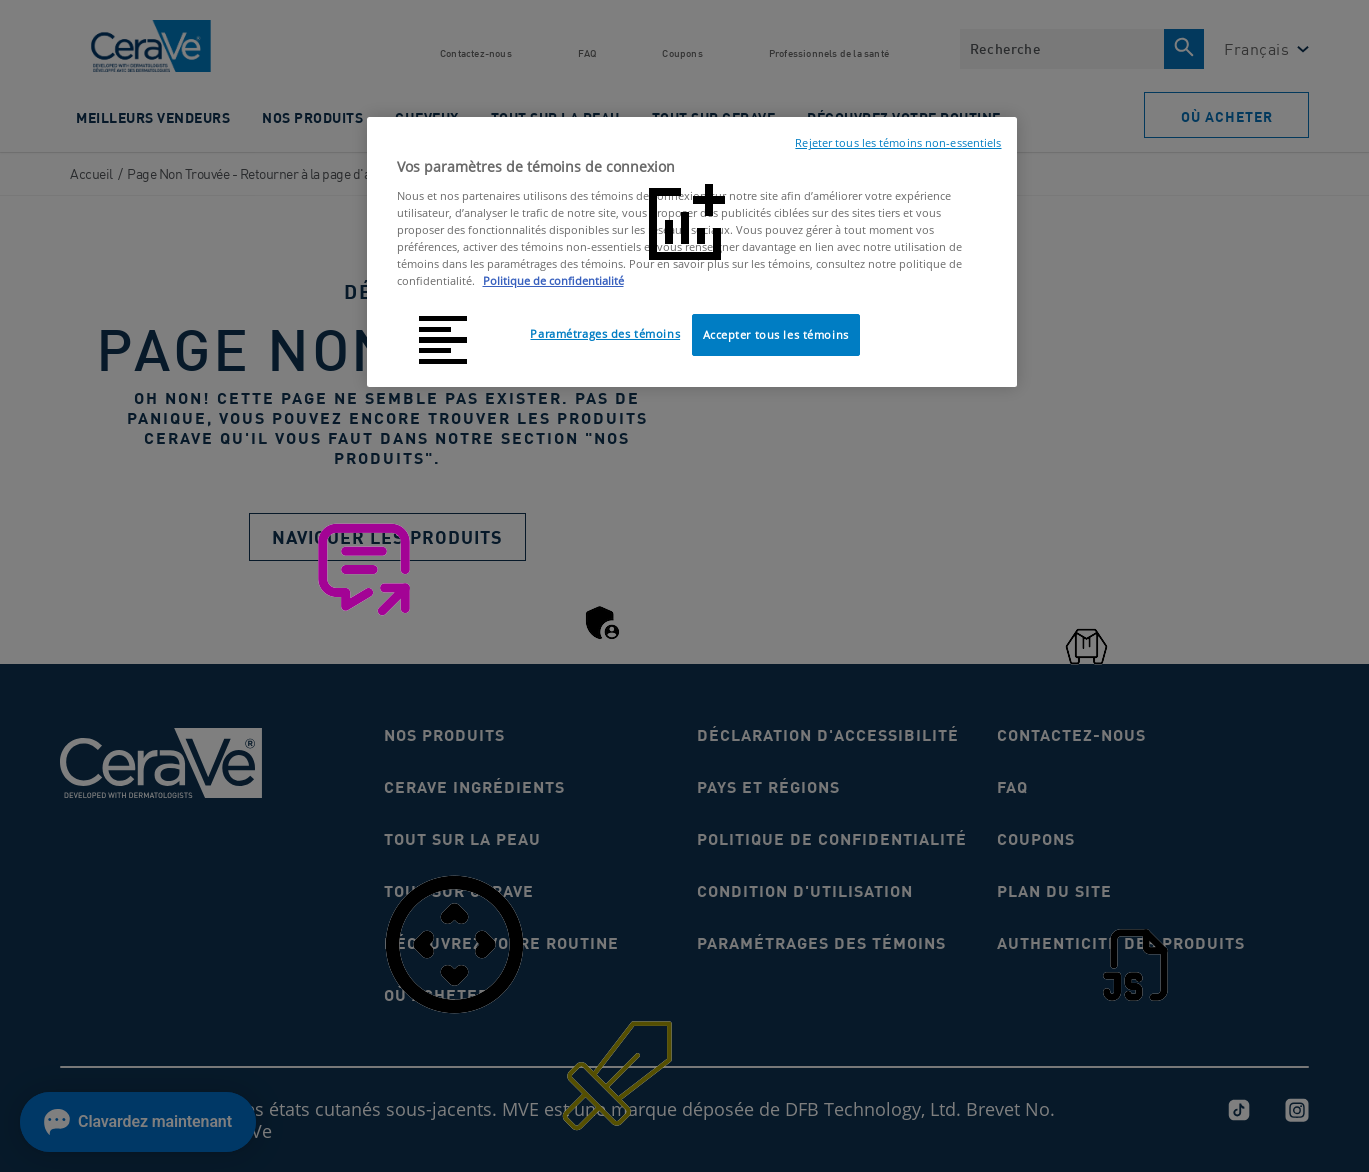 This screenshot has width=1369, height=1172. I want to click on navigate or pan in multiple directions, so click(454, 944).